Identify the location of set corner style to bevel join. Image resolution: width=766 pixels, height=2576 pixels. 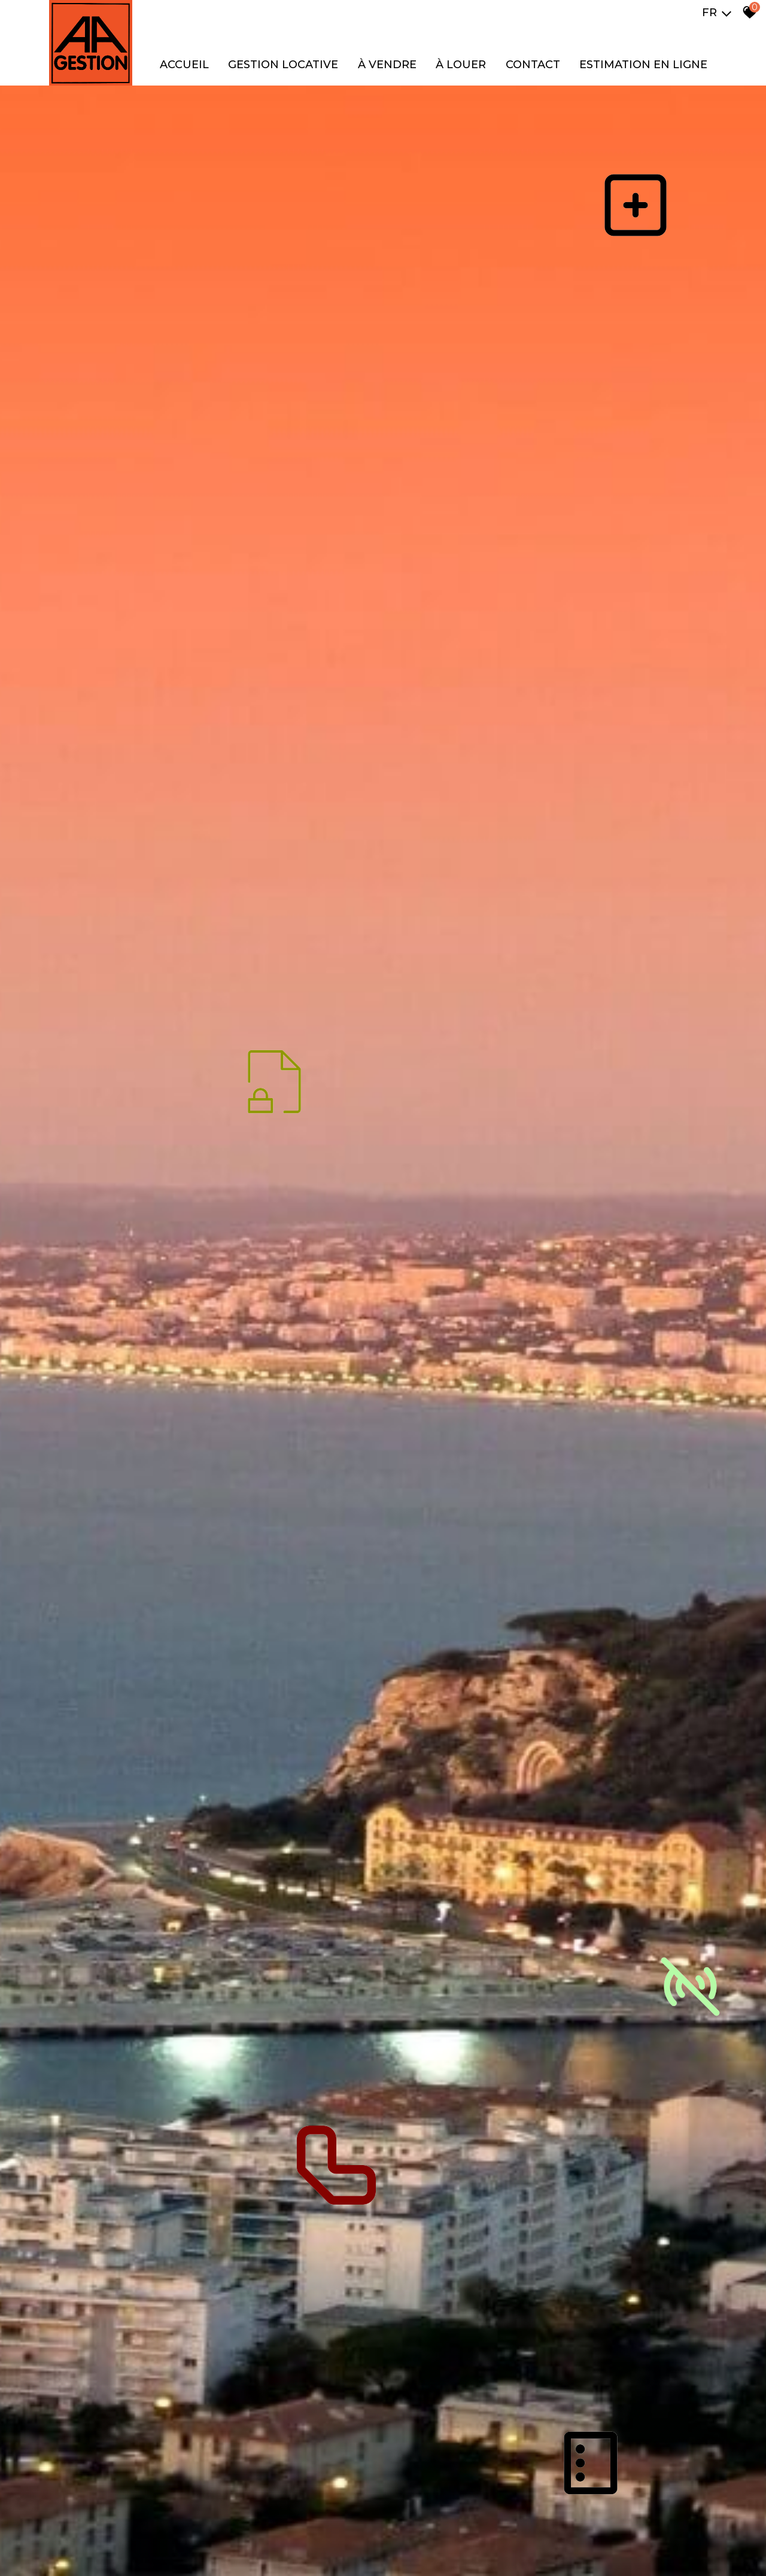
(336, 2165).